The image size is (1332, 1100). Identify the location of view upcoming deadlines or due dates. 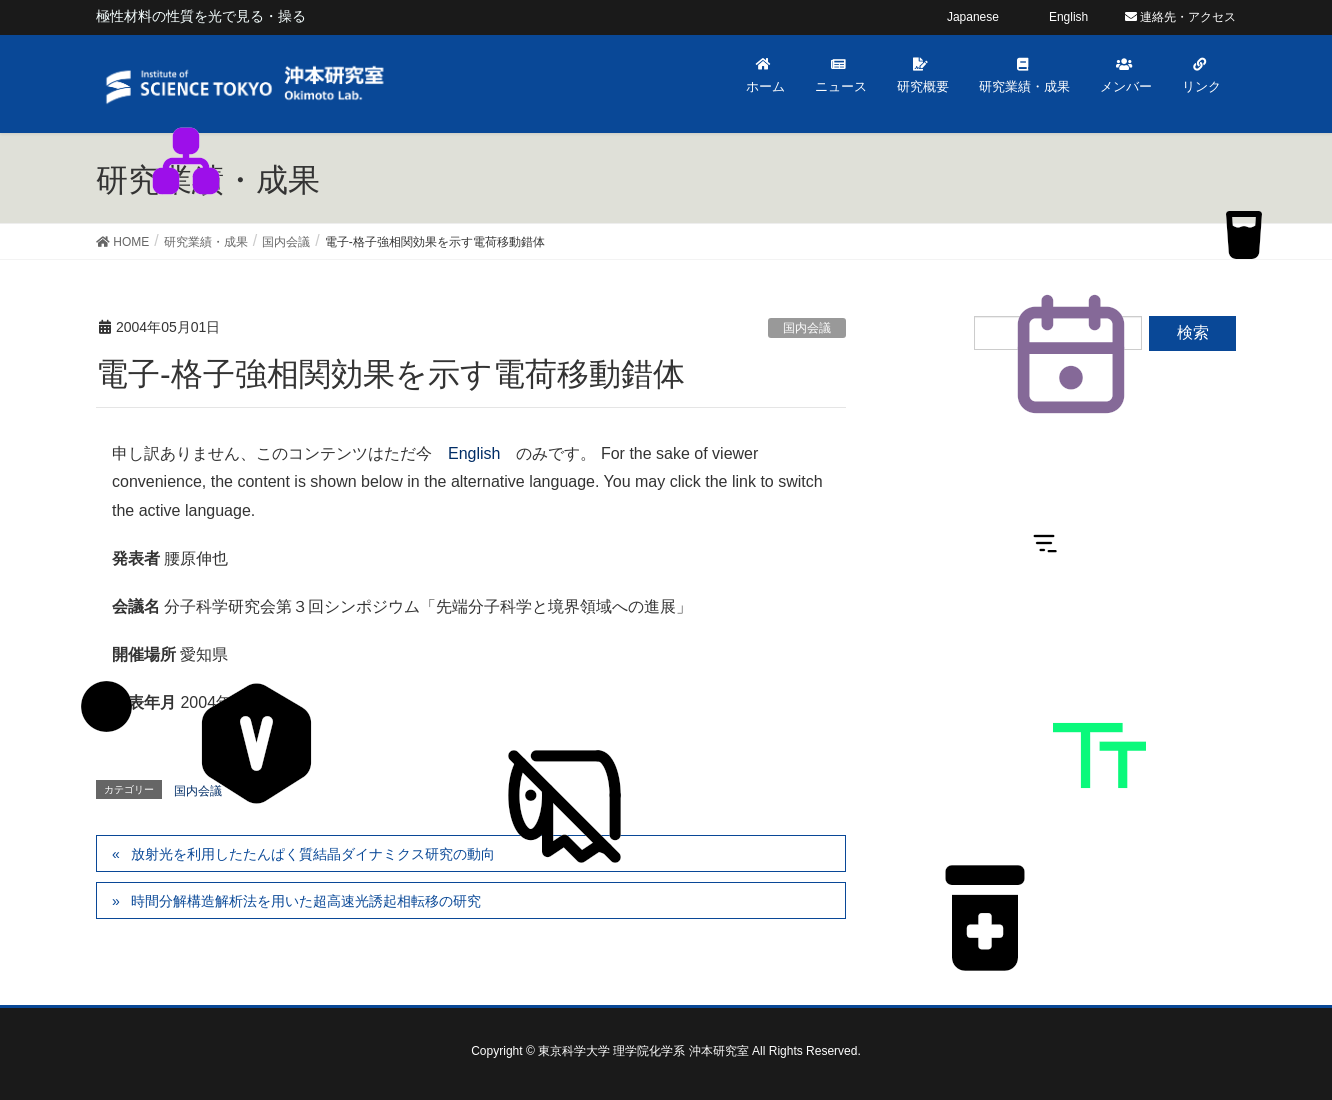
(1071, 354).